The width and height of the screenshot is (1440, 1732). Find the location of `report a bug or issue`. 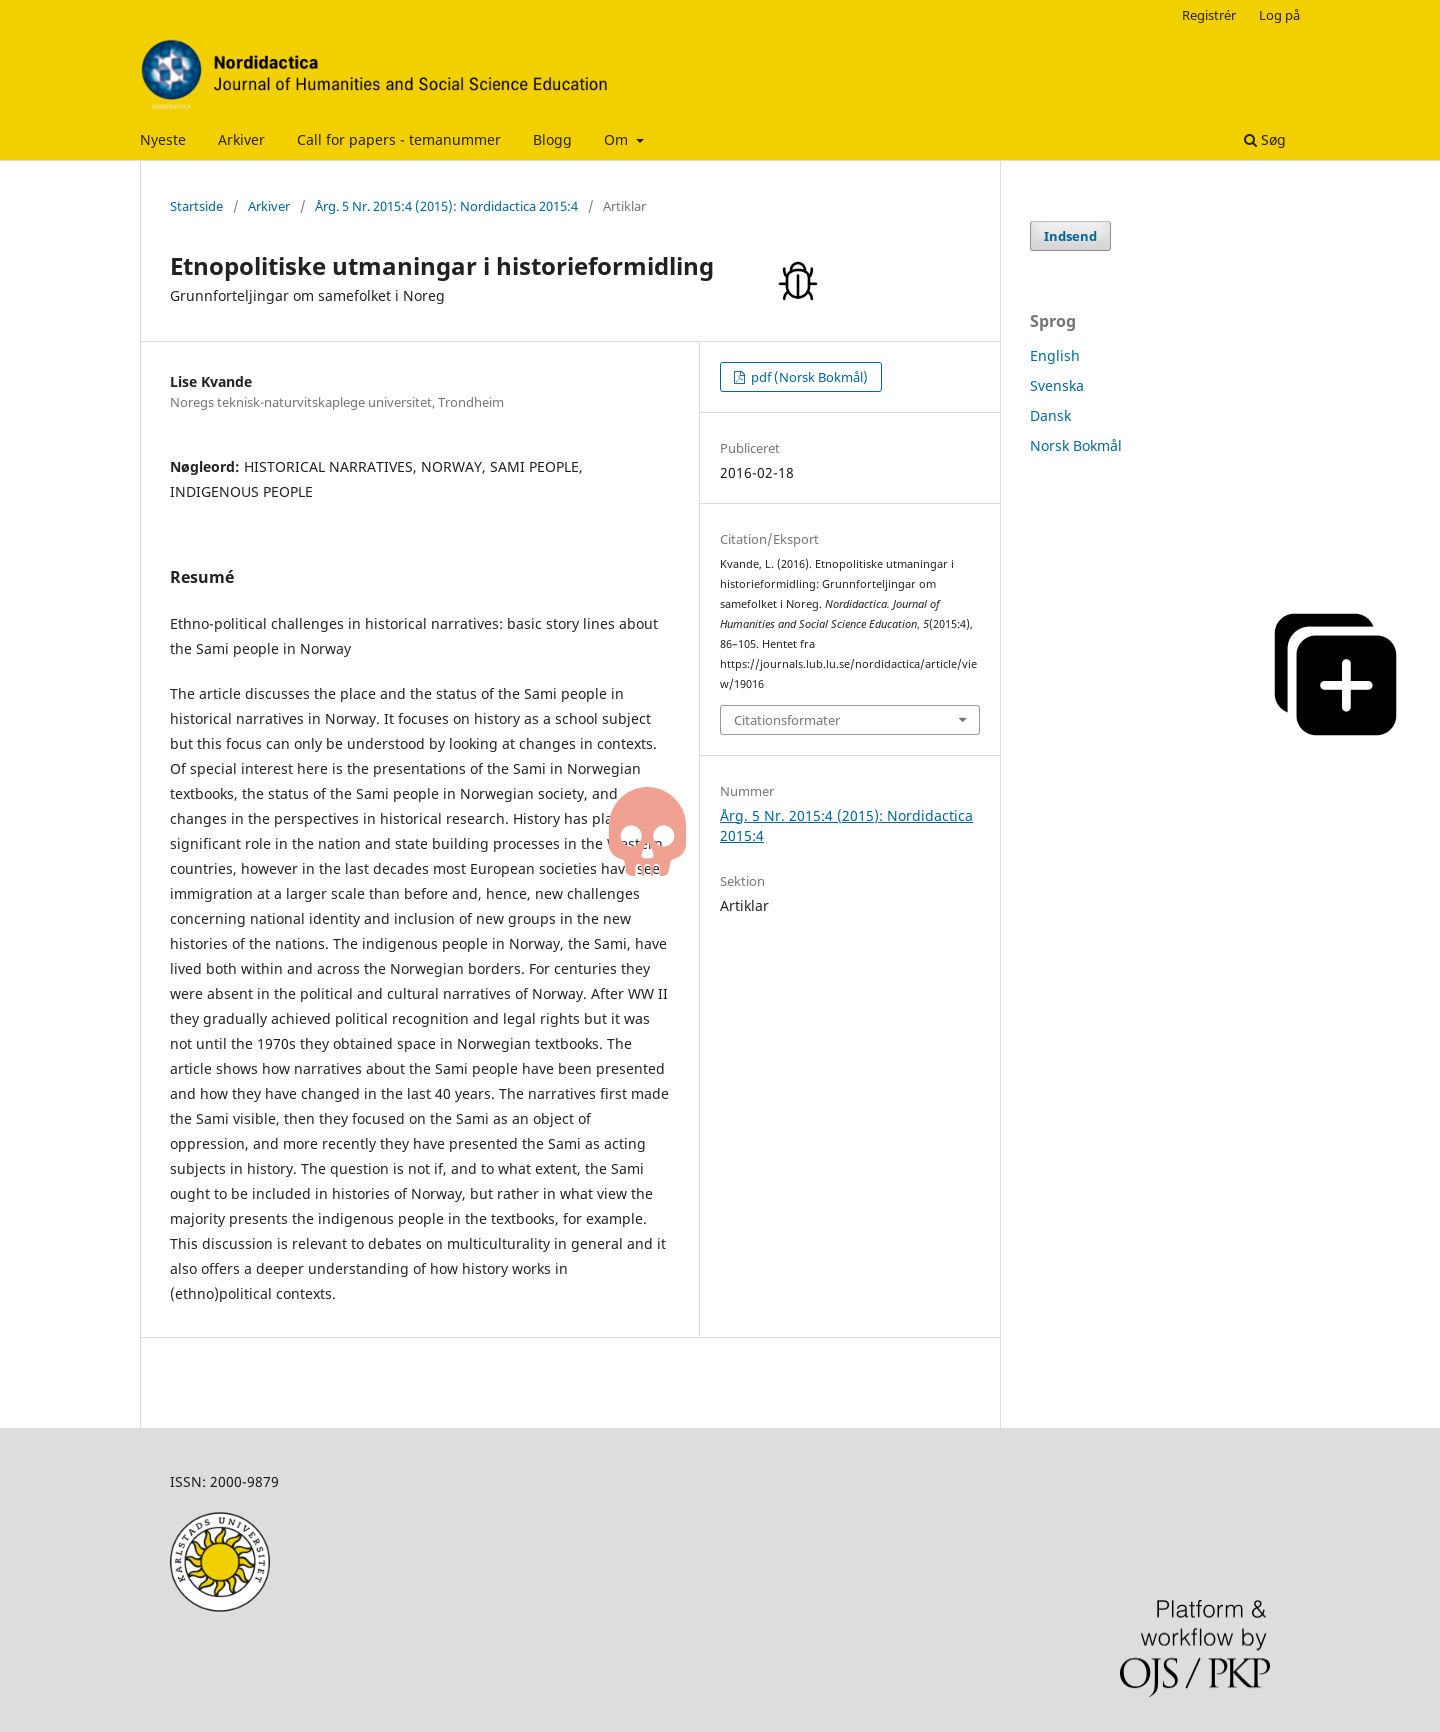

report a bug or issue is located at coordinates (798, 281).